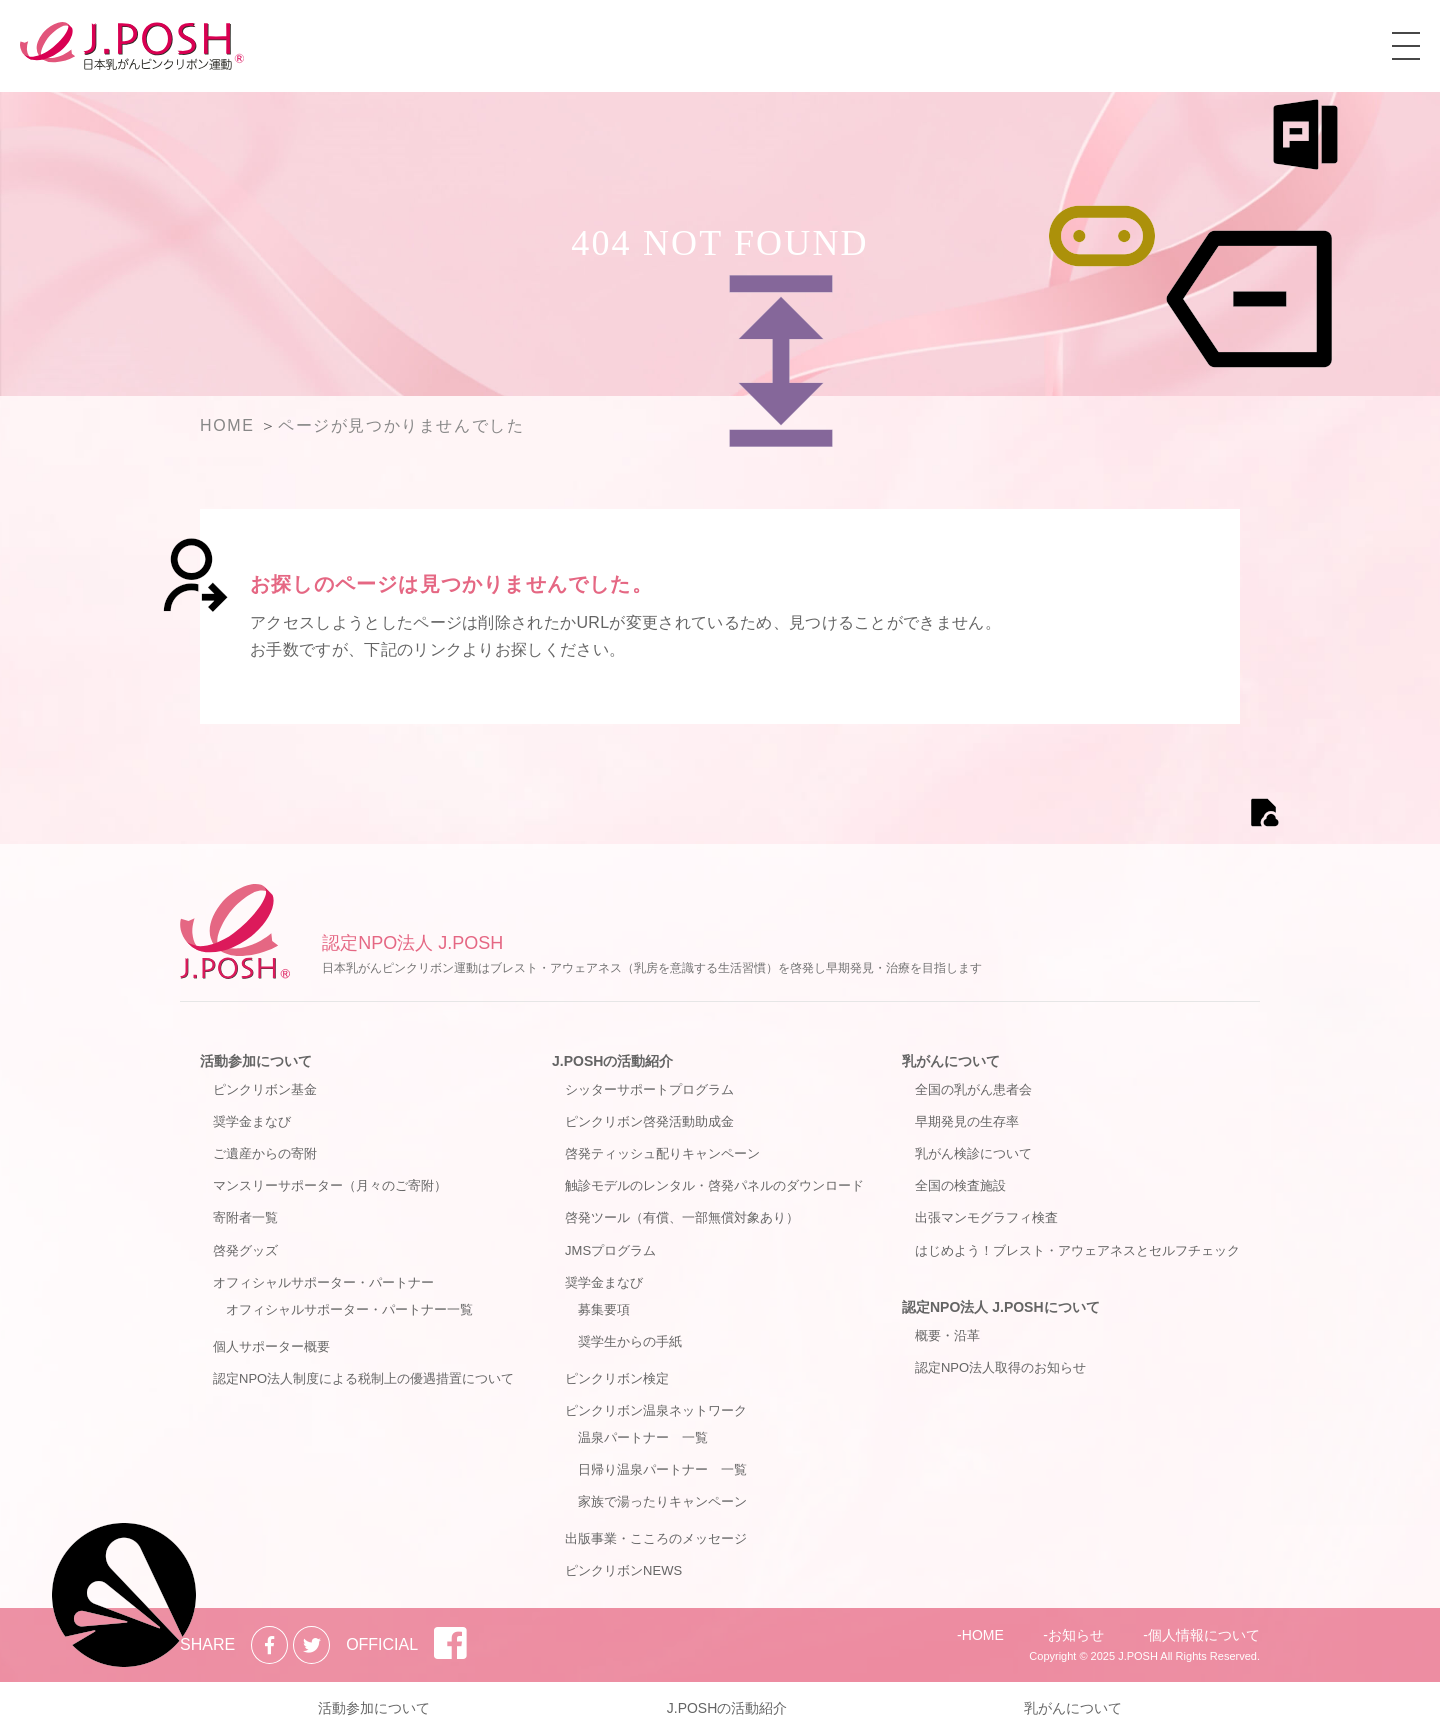 The width and height of the screenshot is (1440, 1733). What do you see at coordinates (124, 1595) in the screenshot?
I see `open avast antivirus application` at bounding box center [124, 1595].